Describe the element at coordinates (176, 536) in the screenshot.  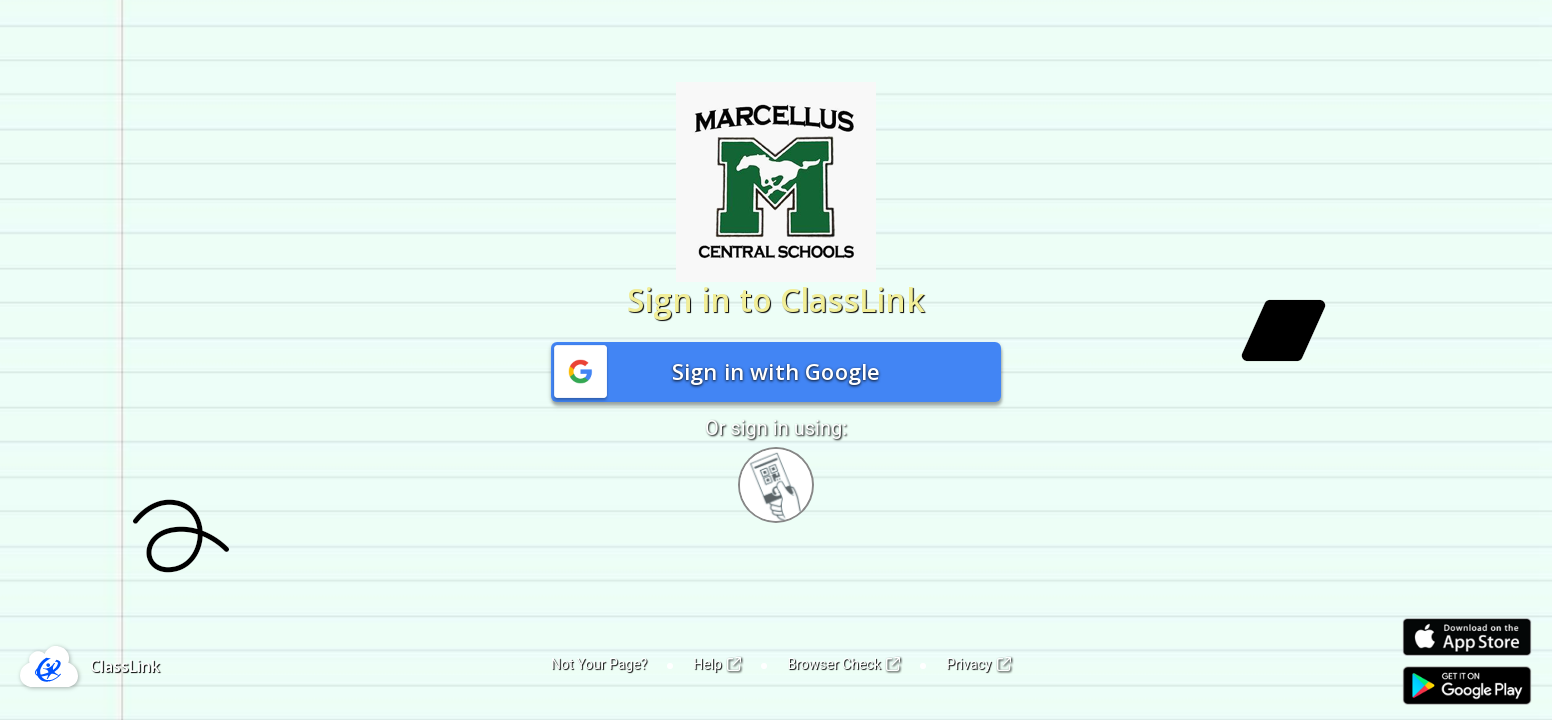
I see `freehand drawing or sketch tool` at that location.